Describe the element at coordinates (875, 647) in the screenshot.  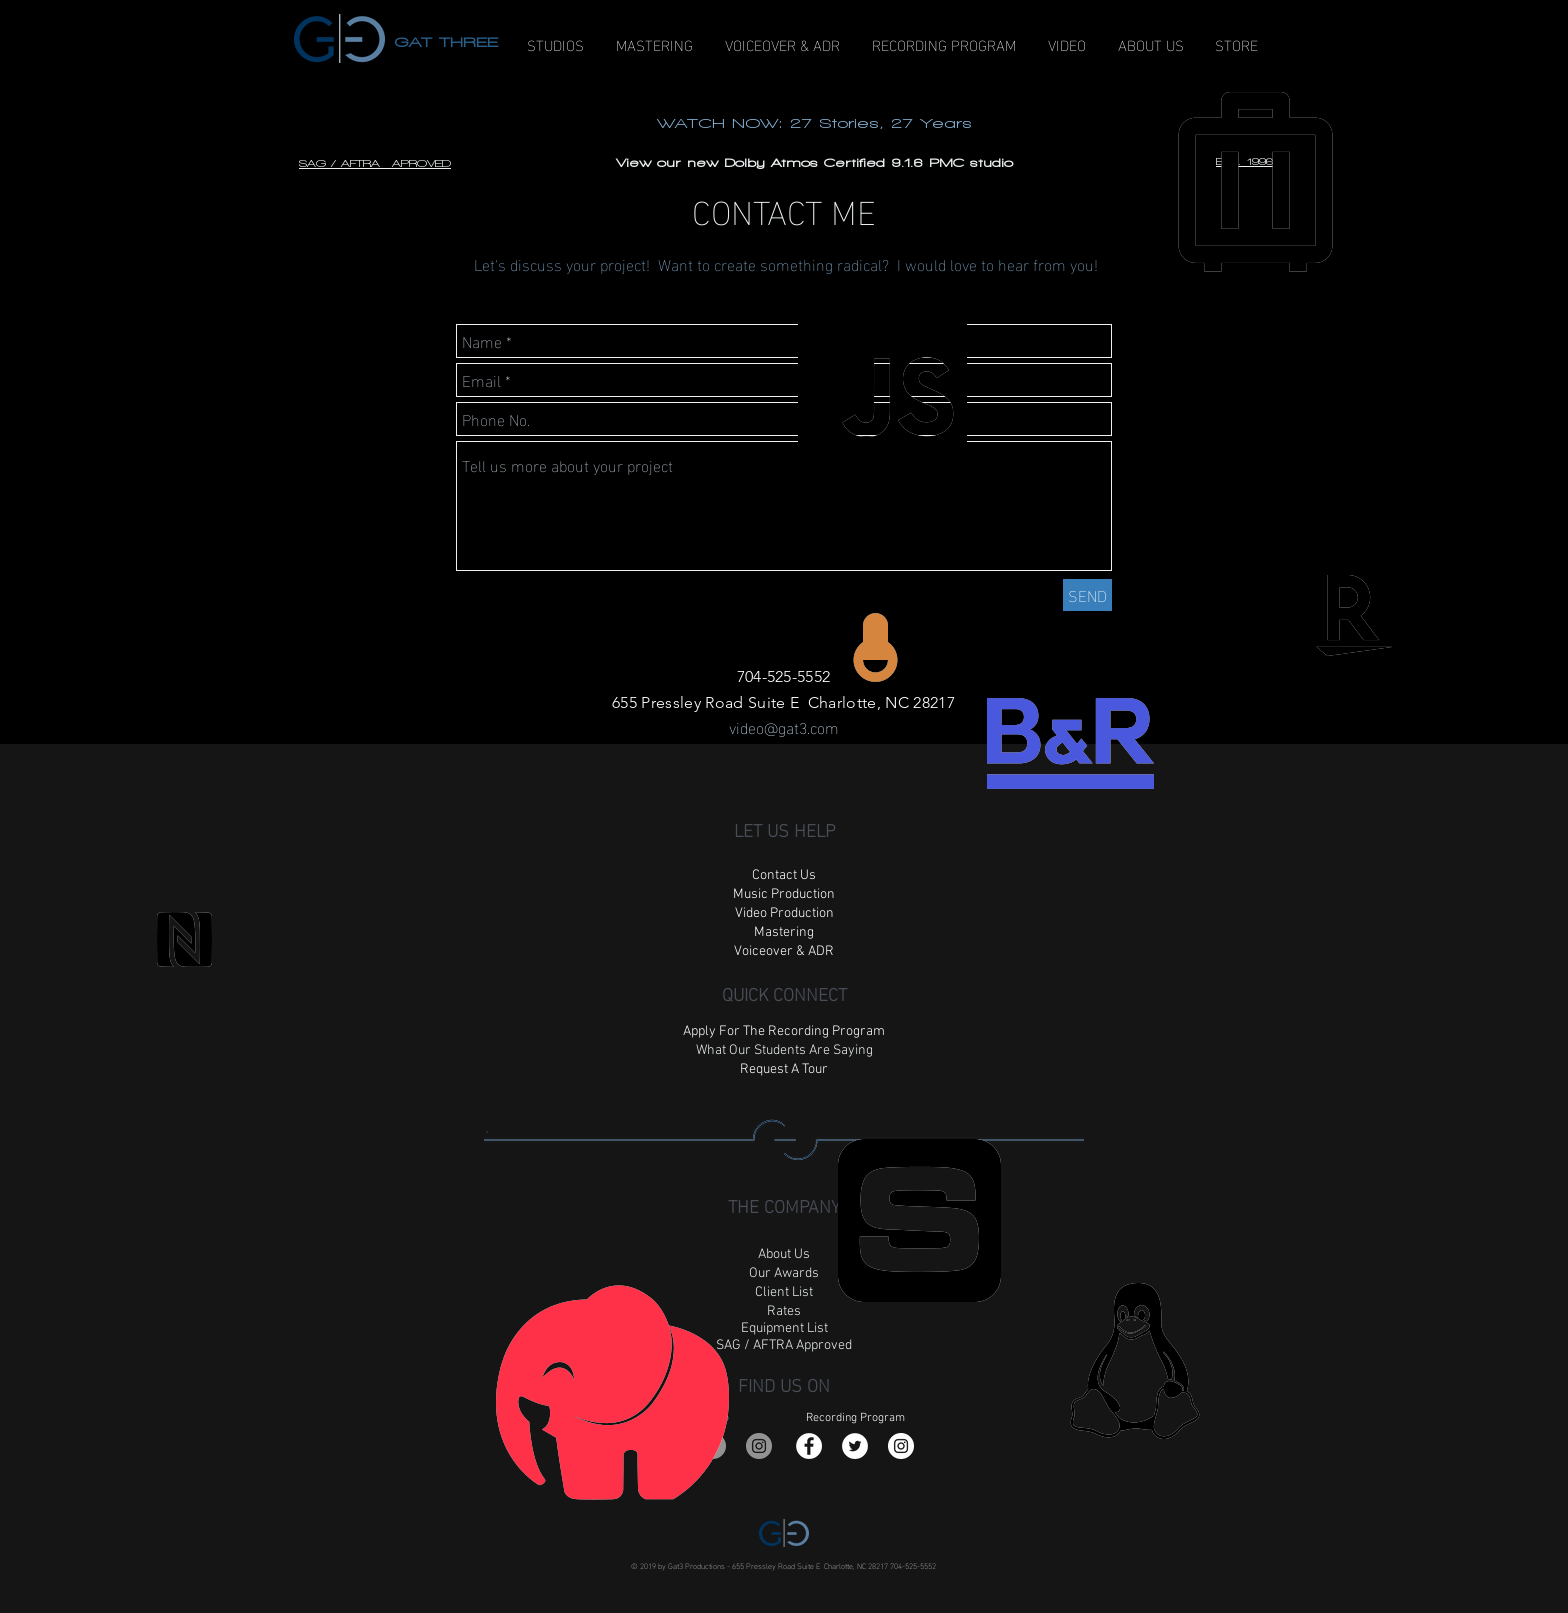
I see `indicates low or cold temperature` at that location.